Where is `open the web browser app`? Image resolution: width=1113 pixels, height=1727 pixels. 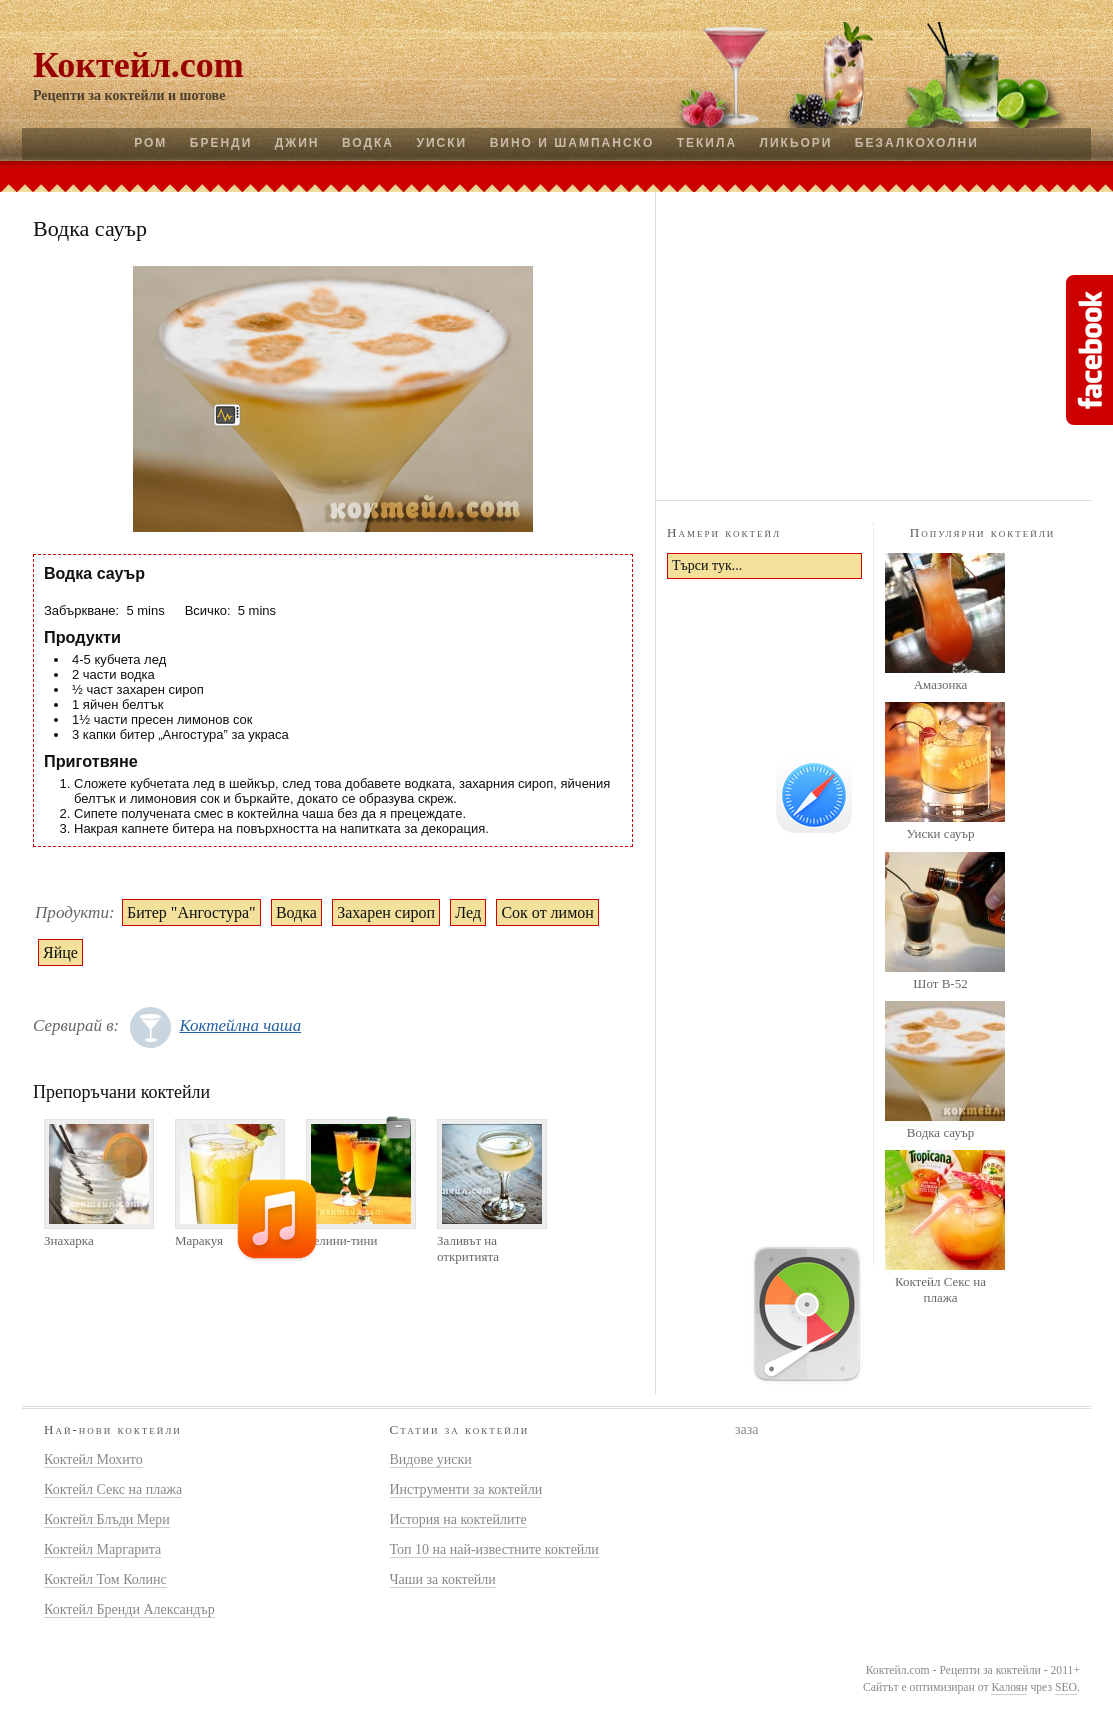
open the web browser app is located at coordinates (814, 795).